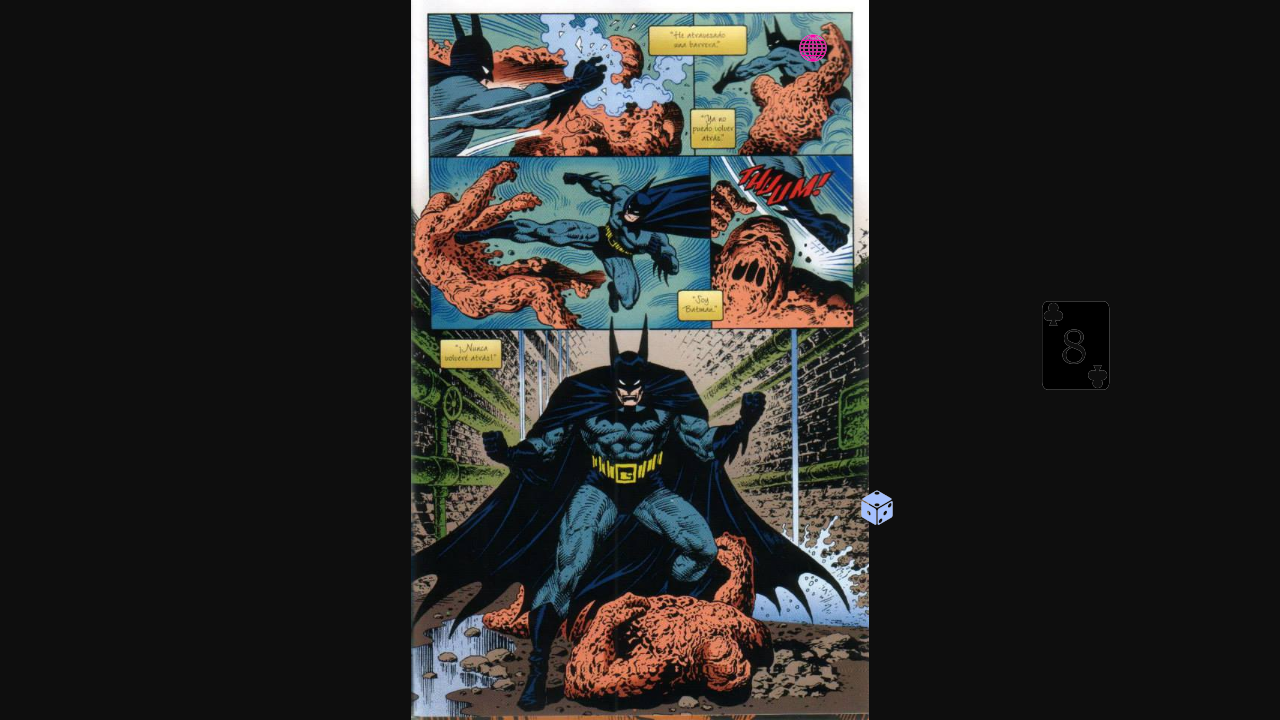 This screenshot has height=720, width=1280. Describe the element at coordinates (1075, 345) in the screenshot. I see `eight of clubs playing card` at that location.